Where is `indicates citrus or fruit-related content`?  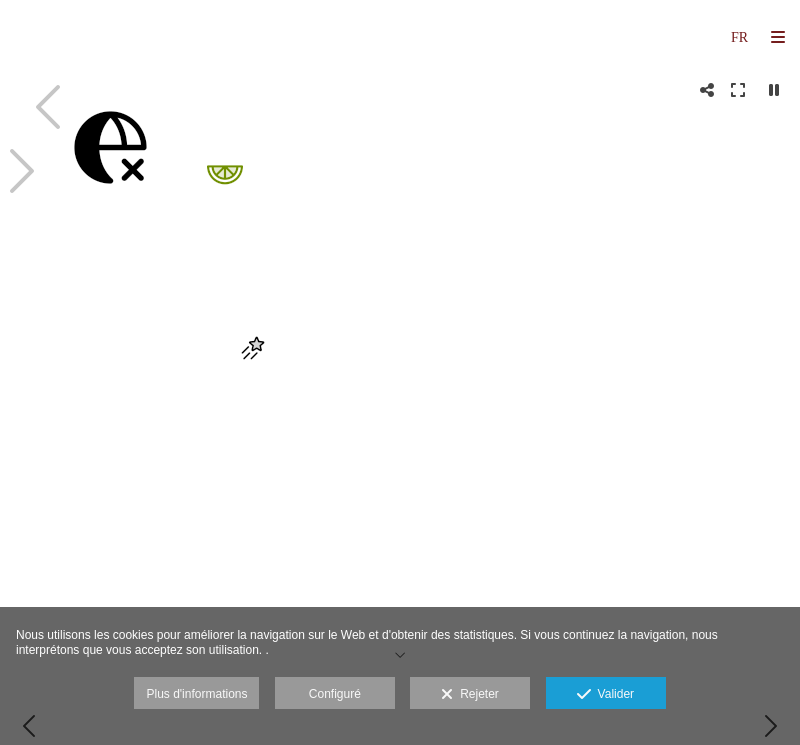 indicates citrus or fruit-related content is located at coordinates (225, 172).